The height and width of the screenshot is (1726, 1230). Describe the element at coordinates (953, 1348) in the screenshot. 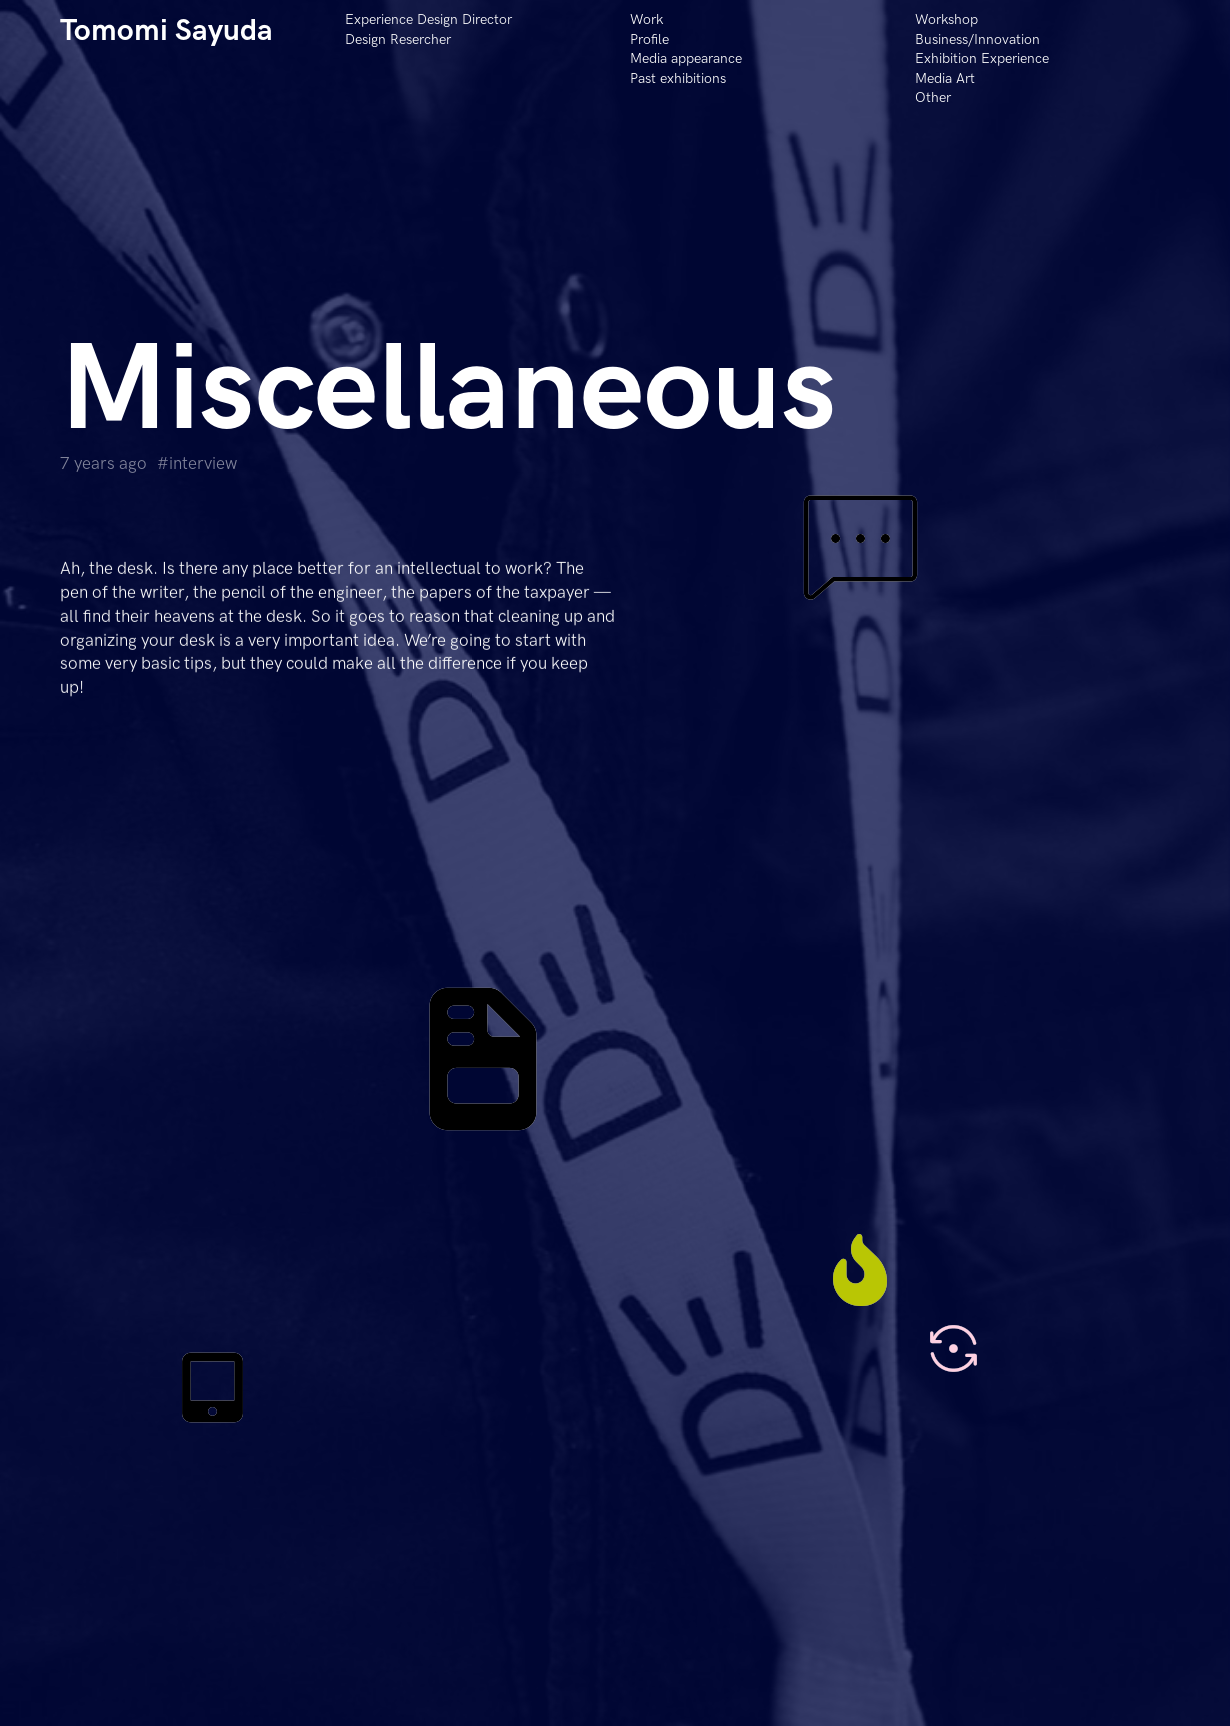

I see `reopen a previously closed issue` at that location.